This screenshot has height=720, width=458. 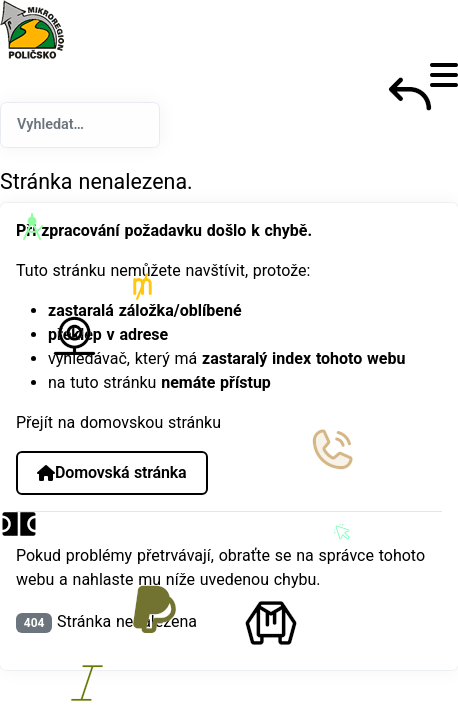 I want to click on browse clothing or apparel items, so click(x=271, y=623).